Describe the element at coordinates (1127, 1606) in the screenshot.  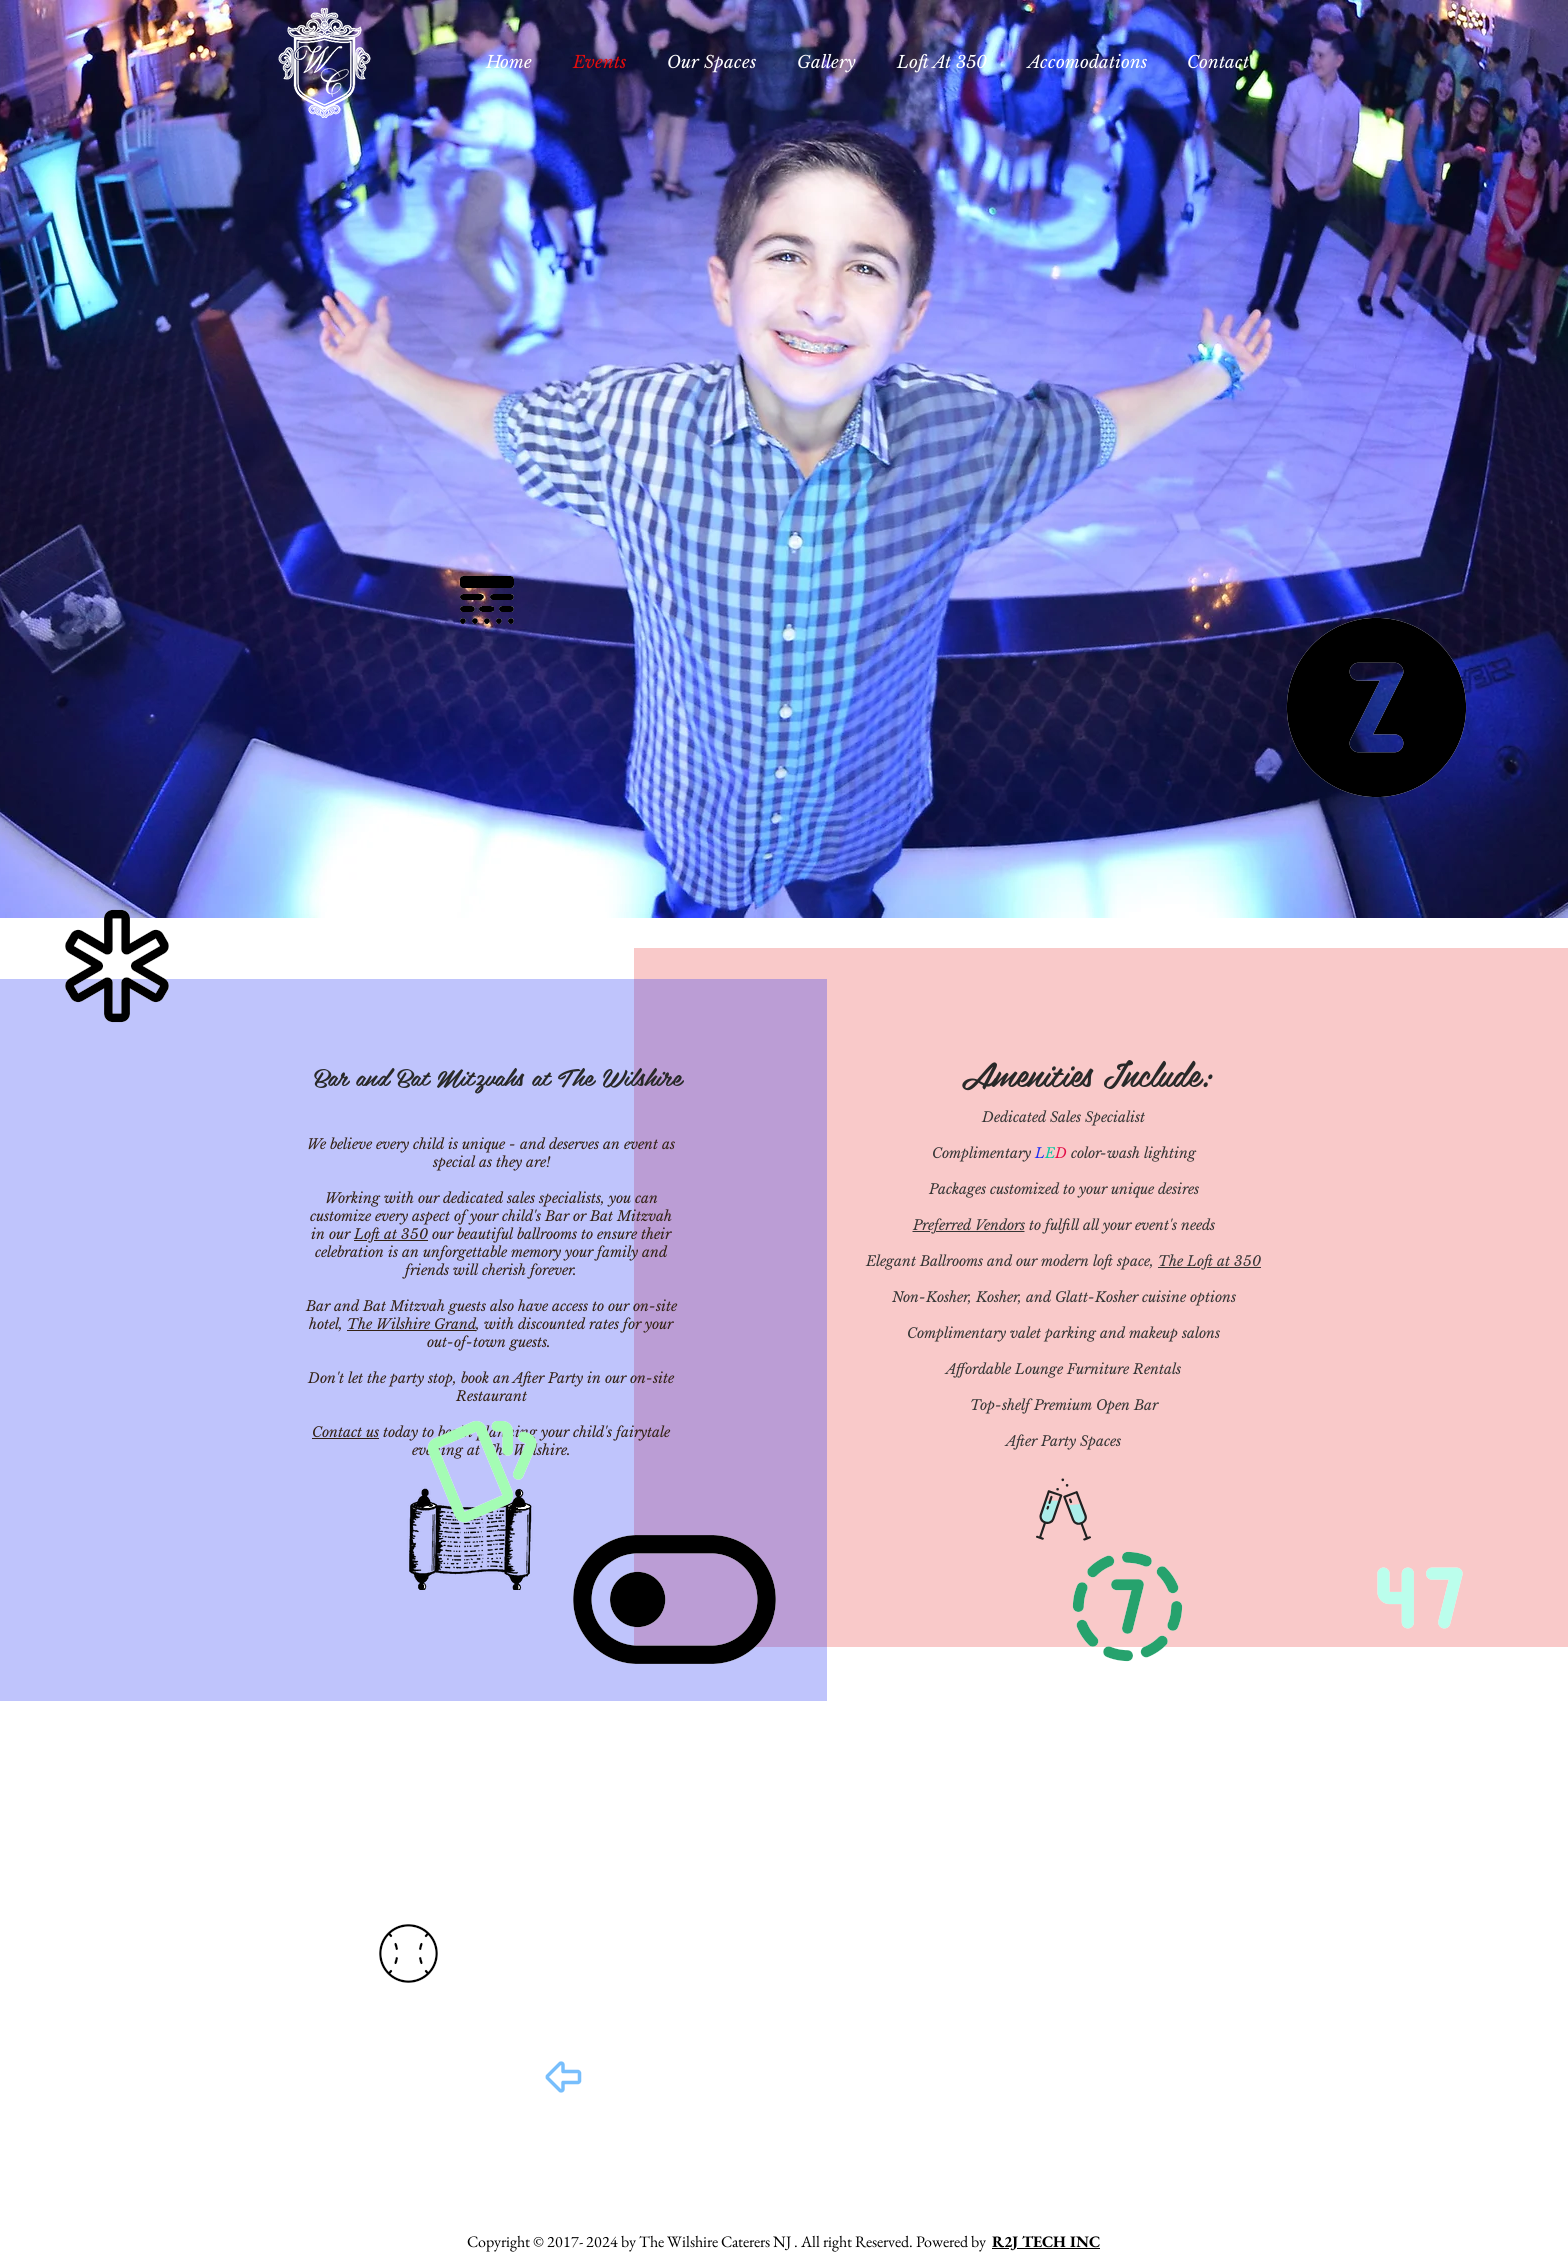
I see `step 7 in a multi-step process` at that location.